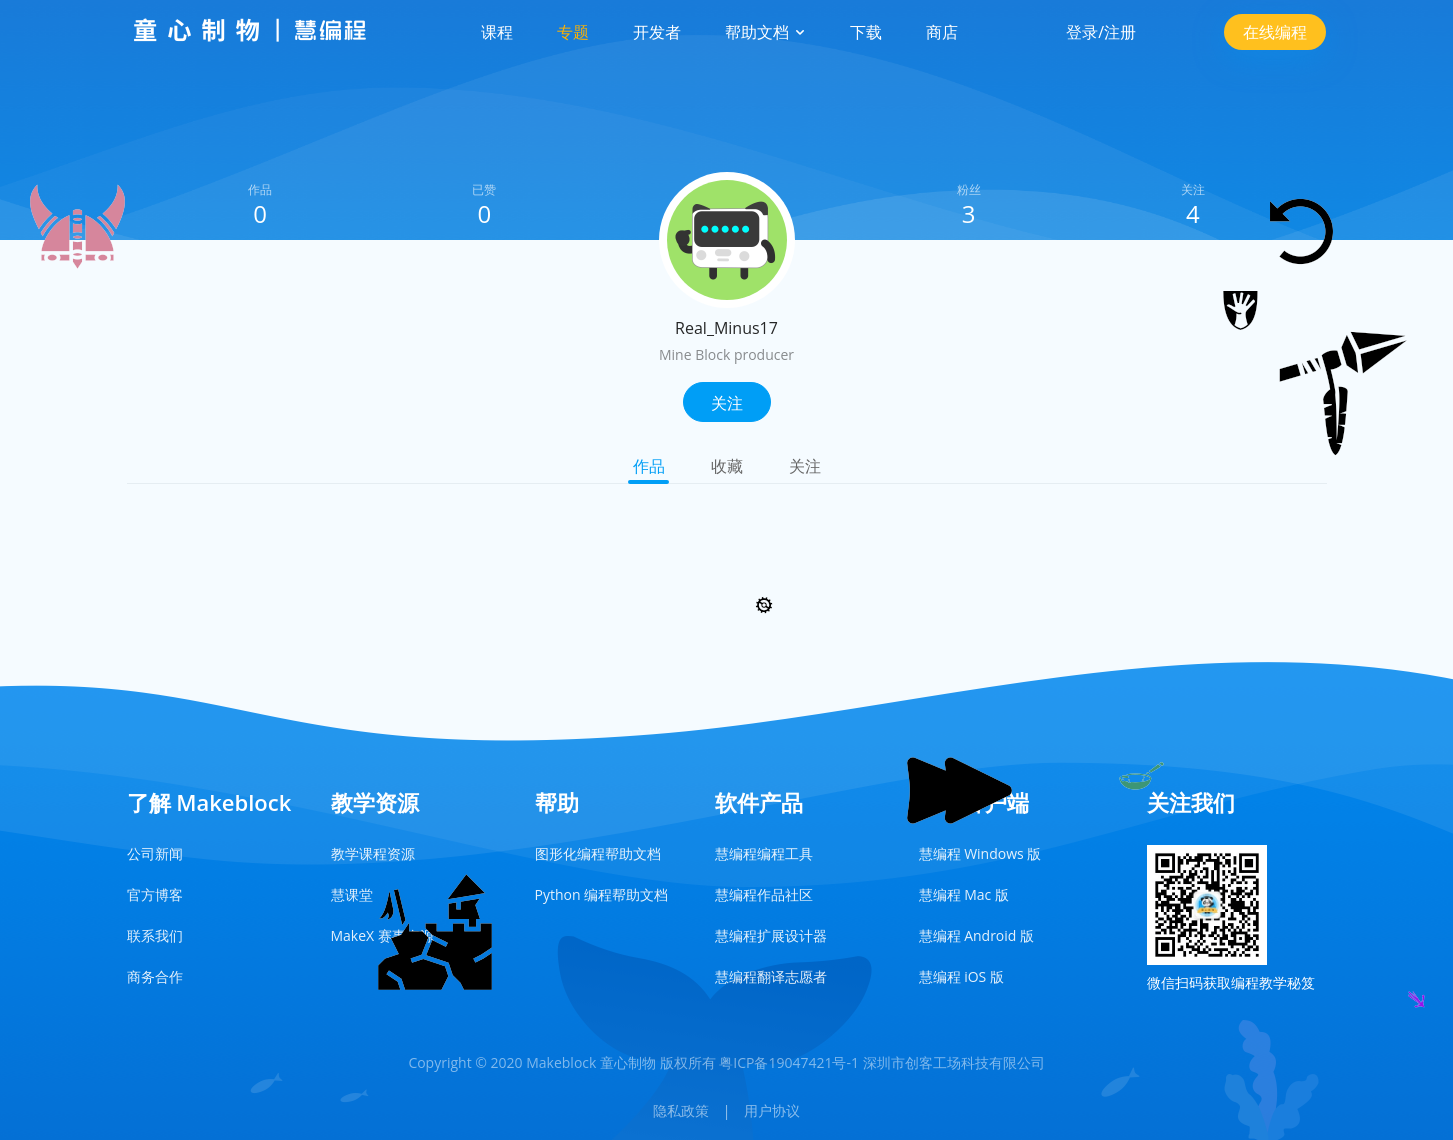 The image size is (1453, 1140). Describe the element at coordinates (435, 933) in the screenshot. I see `indicates a destroyed or damaged structure in a game` at that location.